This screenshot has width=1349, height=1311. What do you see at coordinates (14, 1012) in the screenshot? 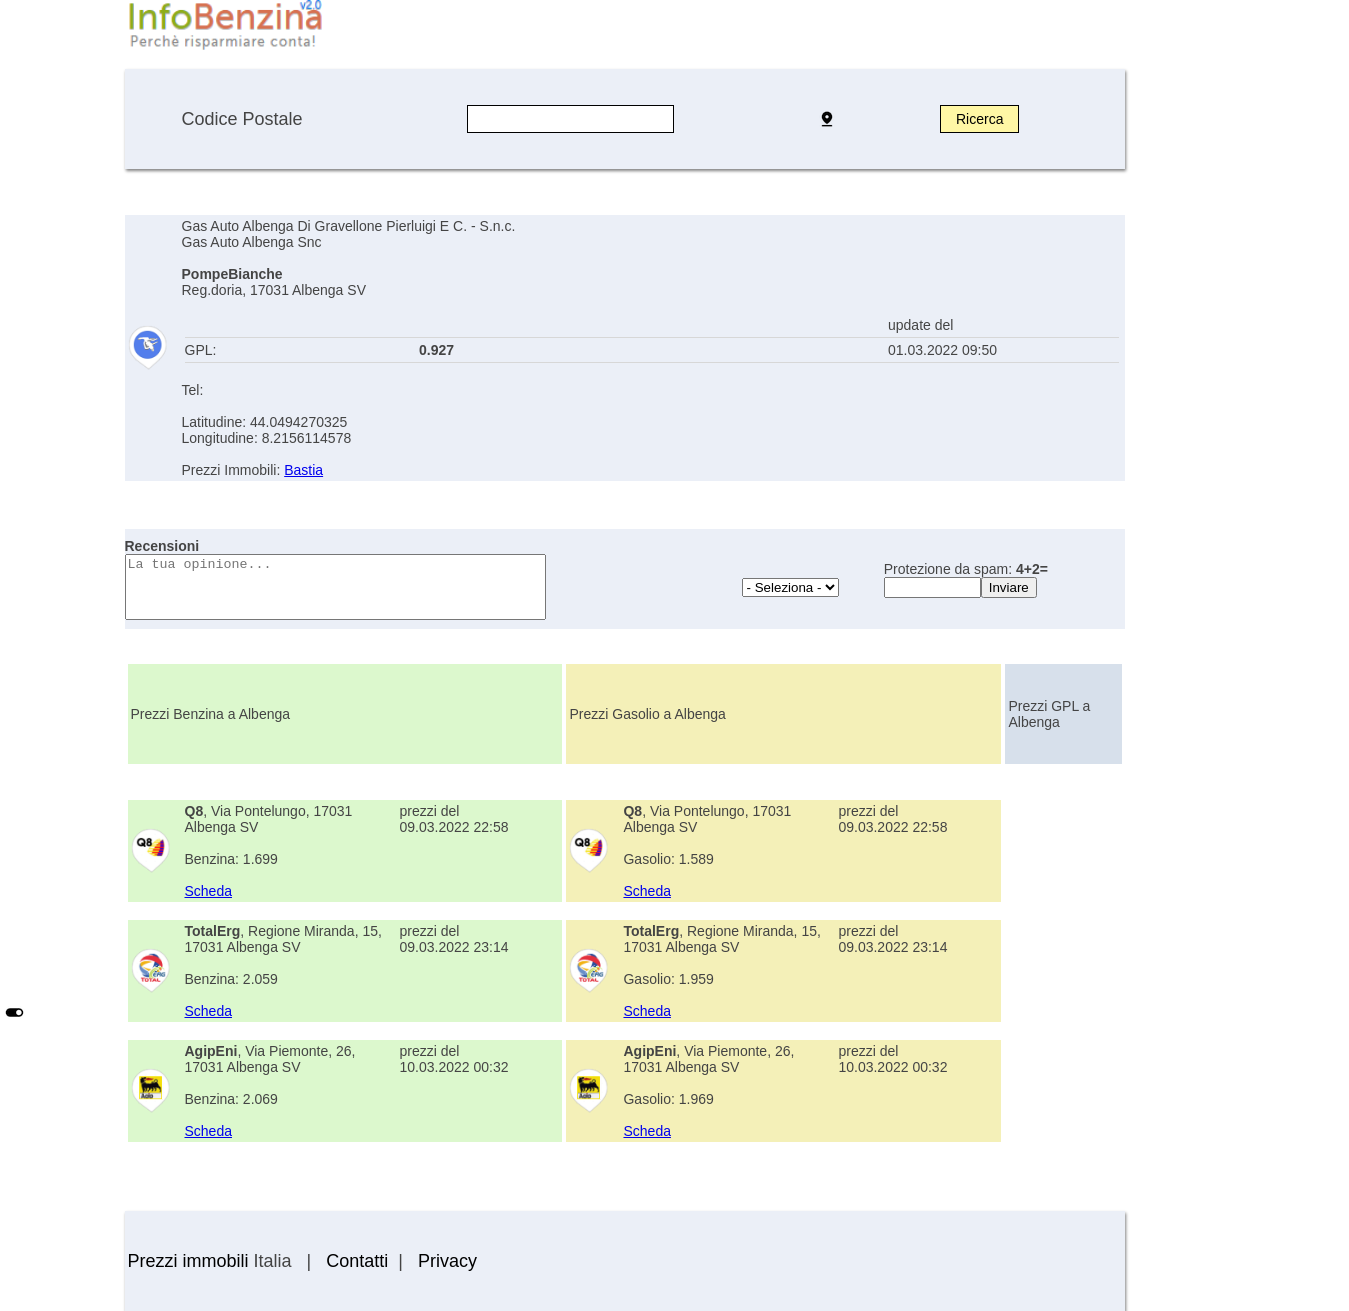
I see `toggle switch in the on/enabled state` at bounding box center [14, 1012].